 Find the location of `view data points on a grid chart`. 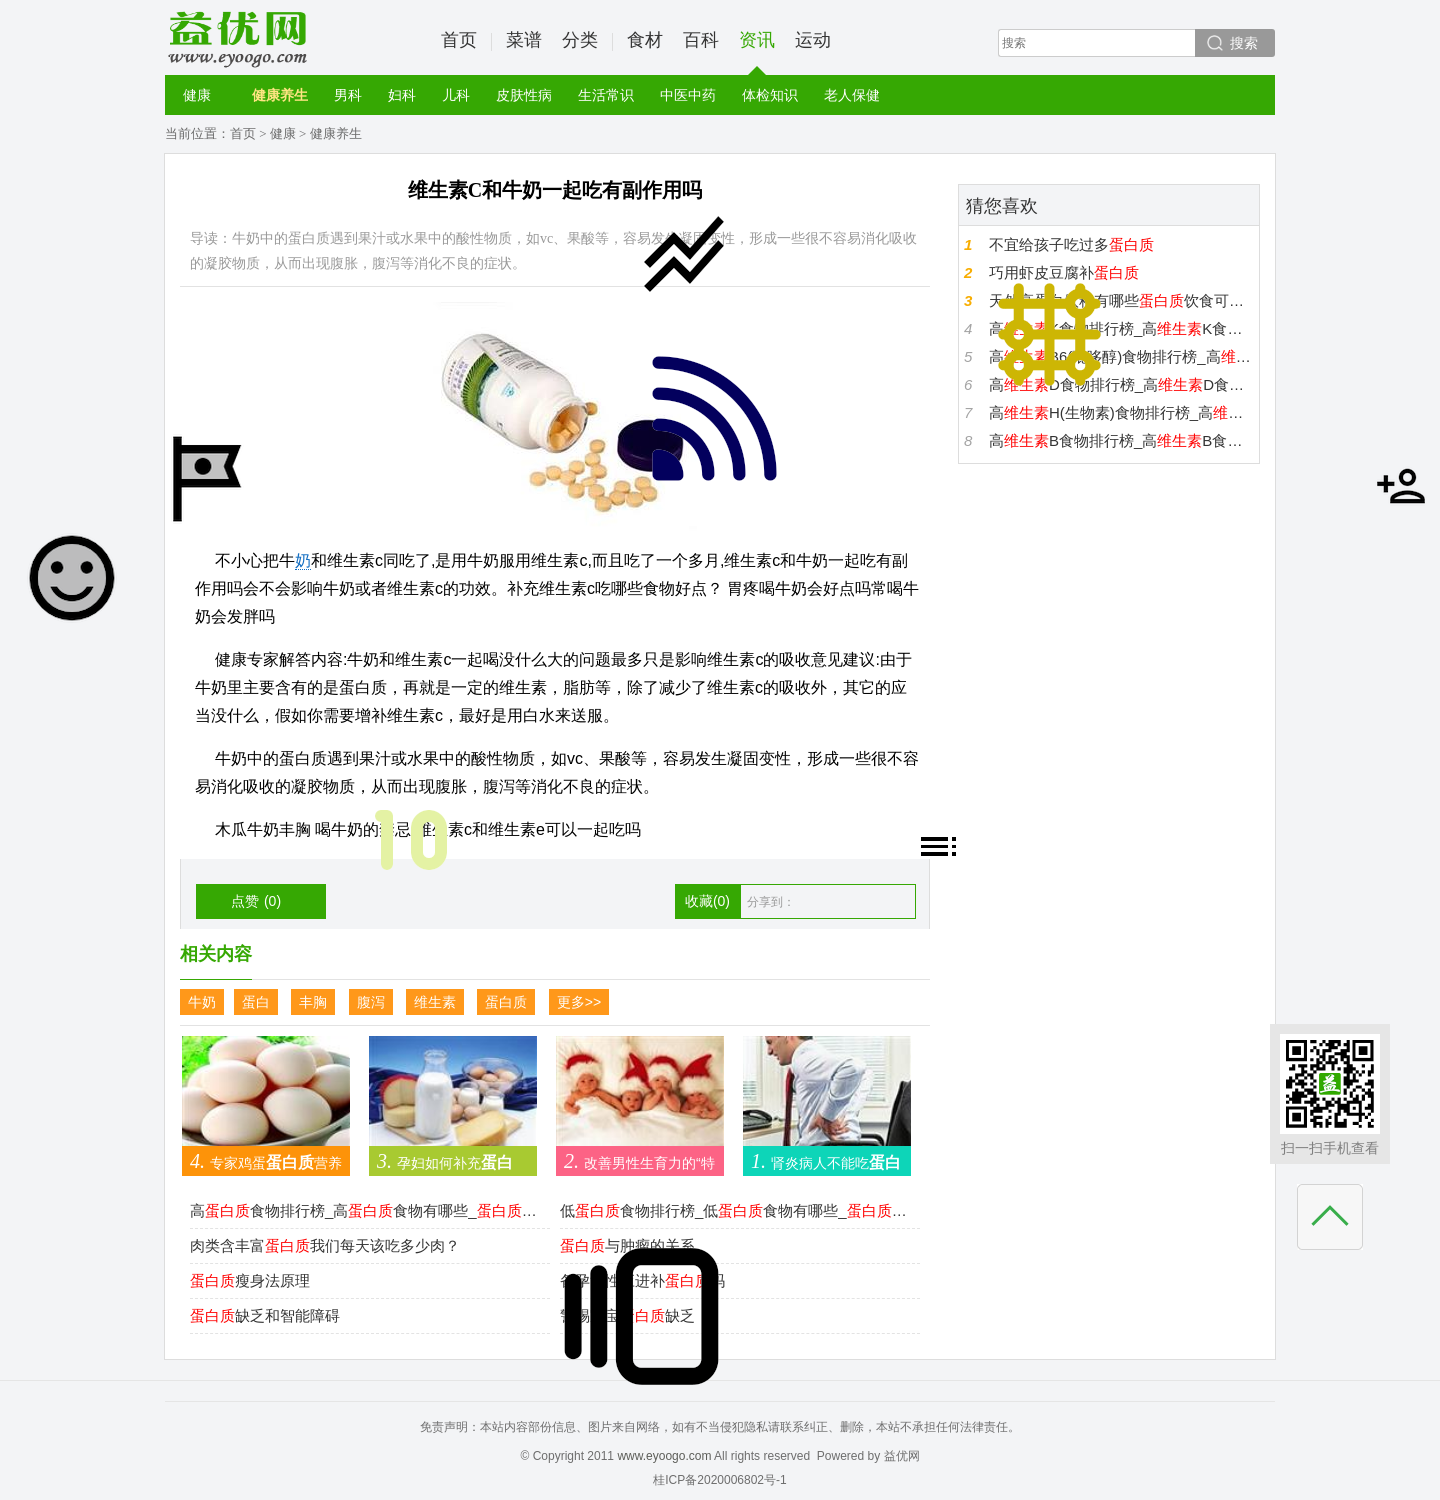

view data points on a grid chart is located at coordinates (1049, 334).